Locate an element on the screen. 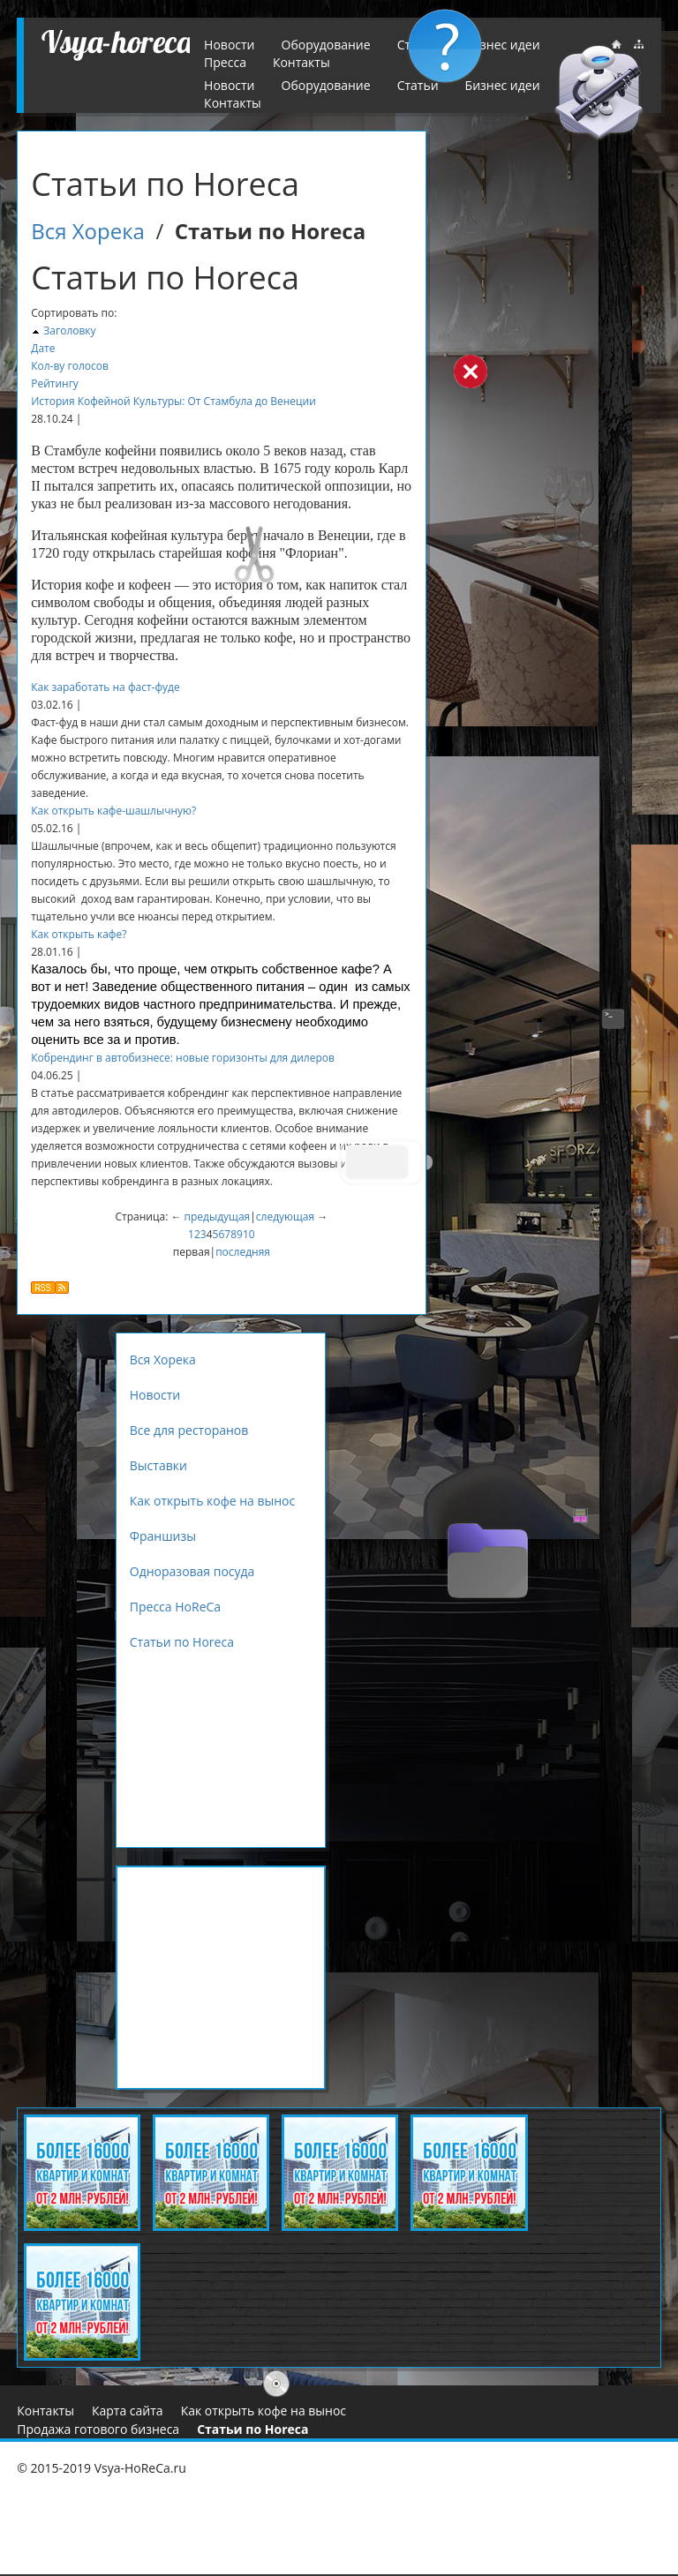 The image size is (678, 2576). access help documentation is located at coordinates (445, 46).